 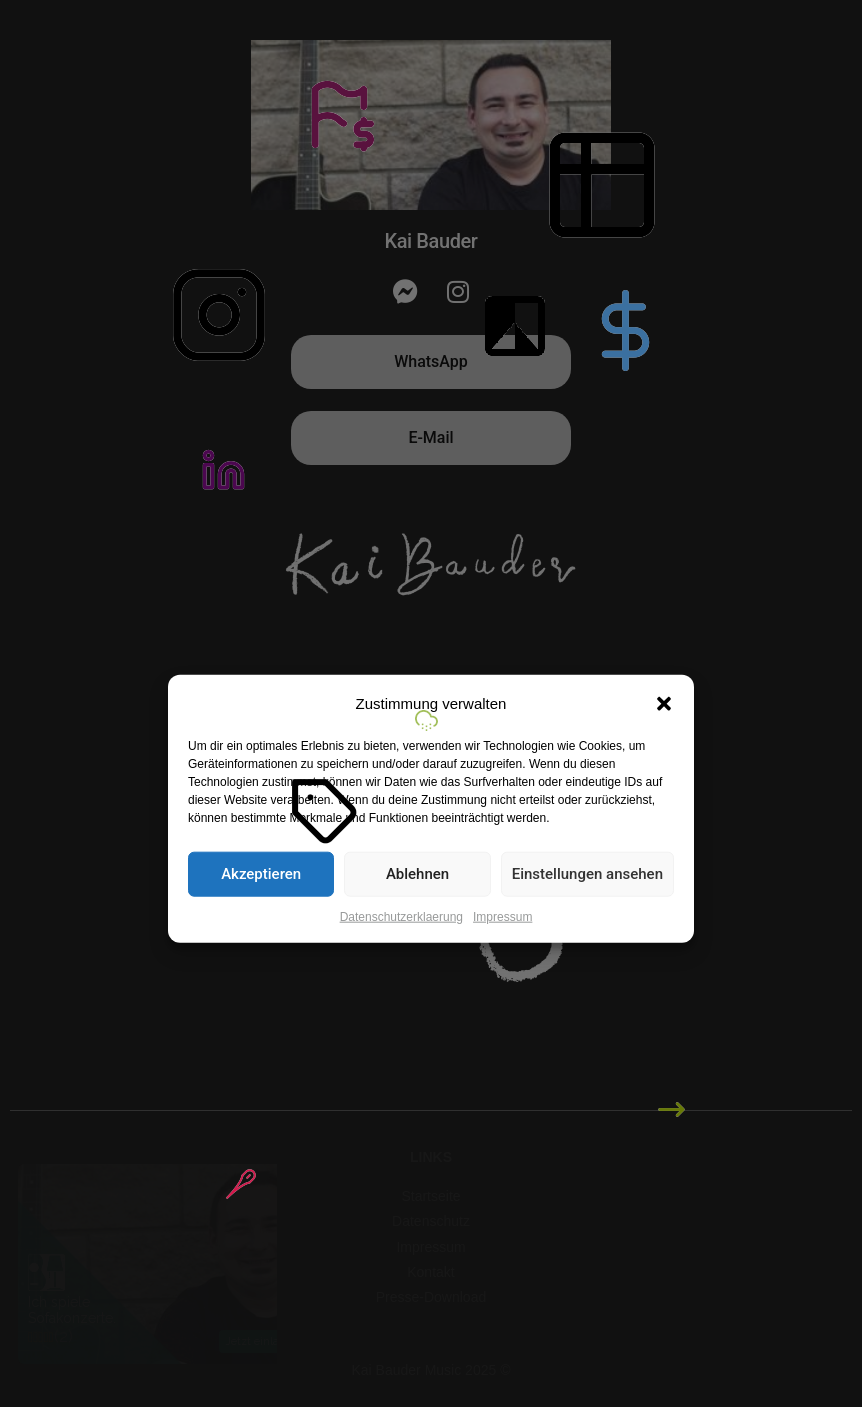 What do you see at coordinates (625, 330) in the screenshot?
I see `view payment or pricing details` at bounding box center [625, 330].